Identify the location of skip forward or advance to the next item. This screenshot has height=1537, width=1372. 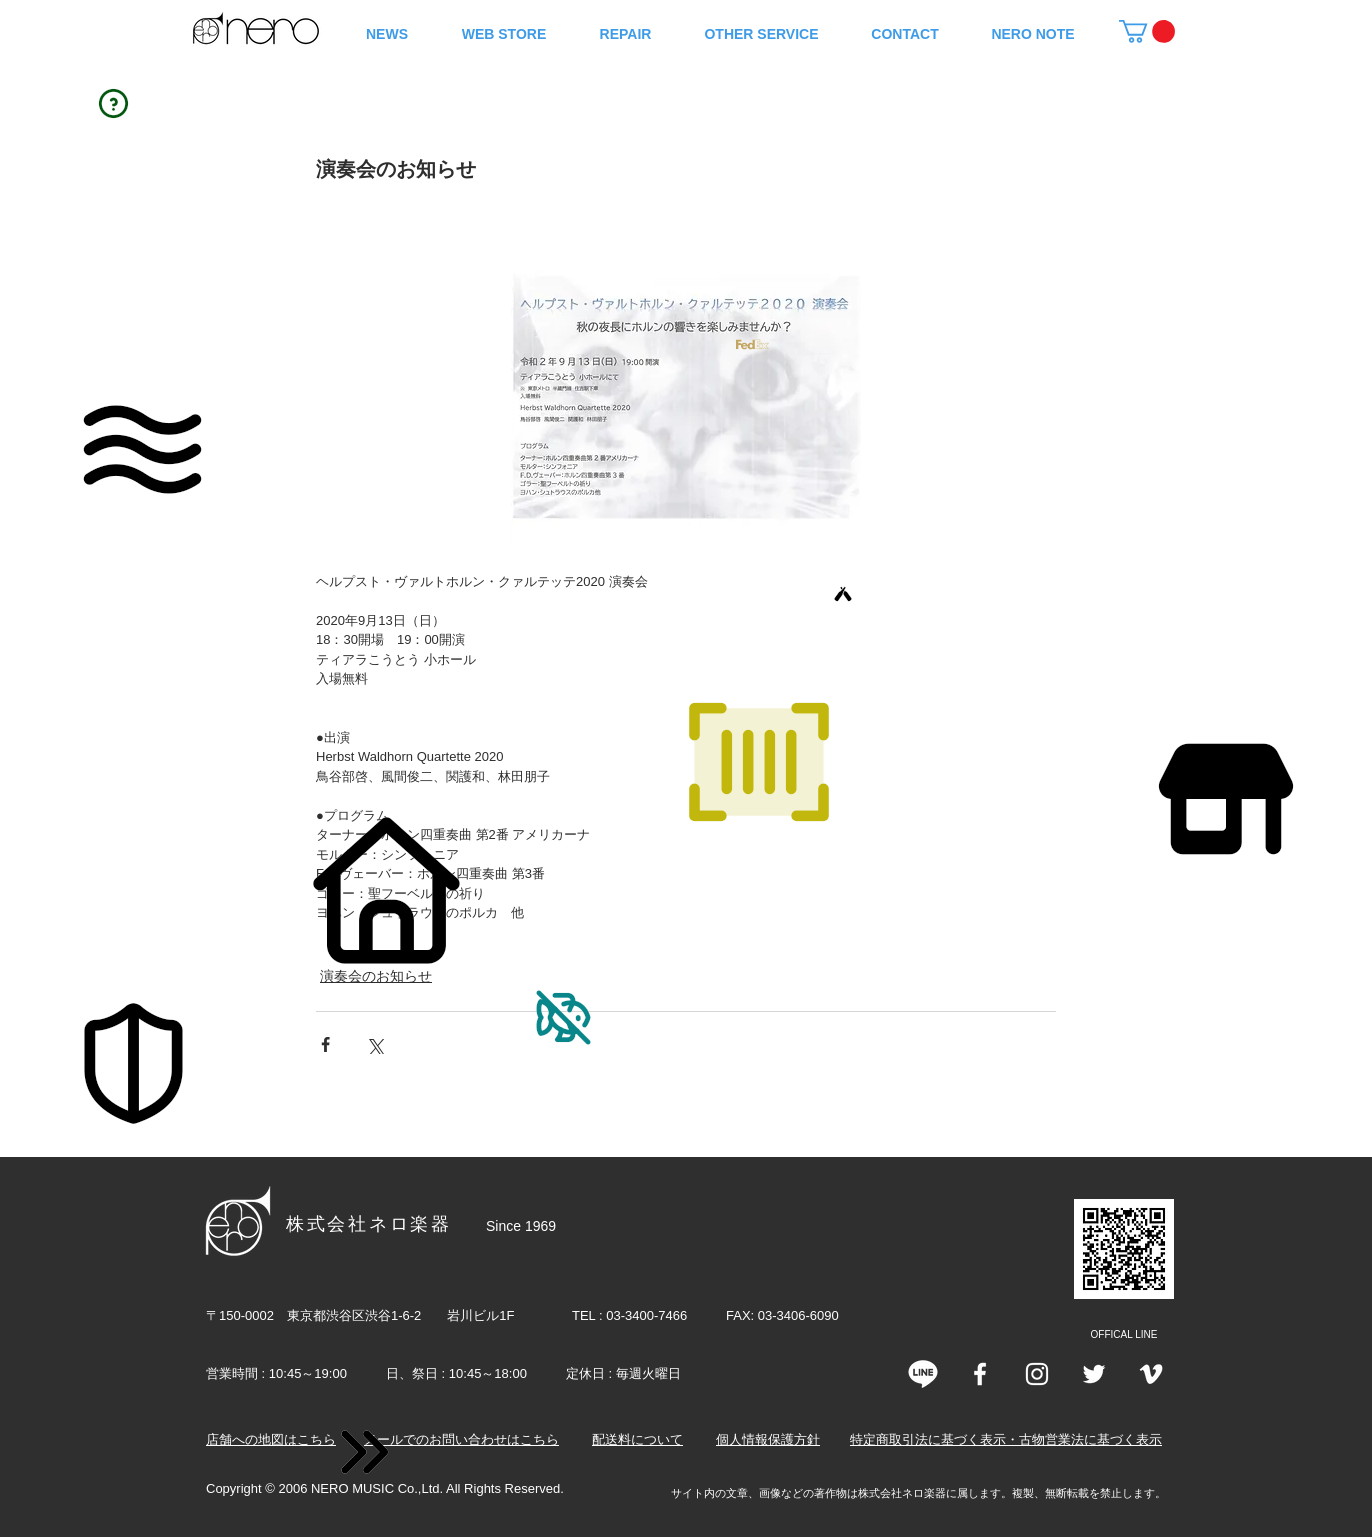
(363, 1452).